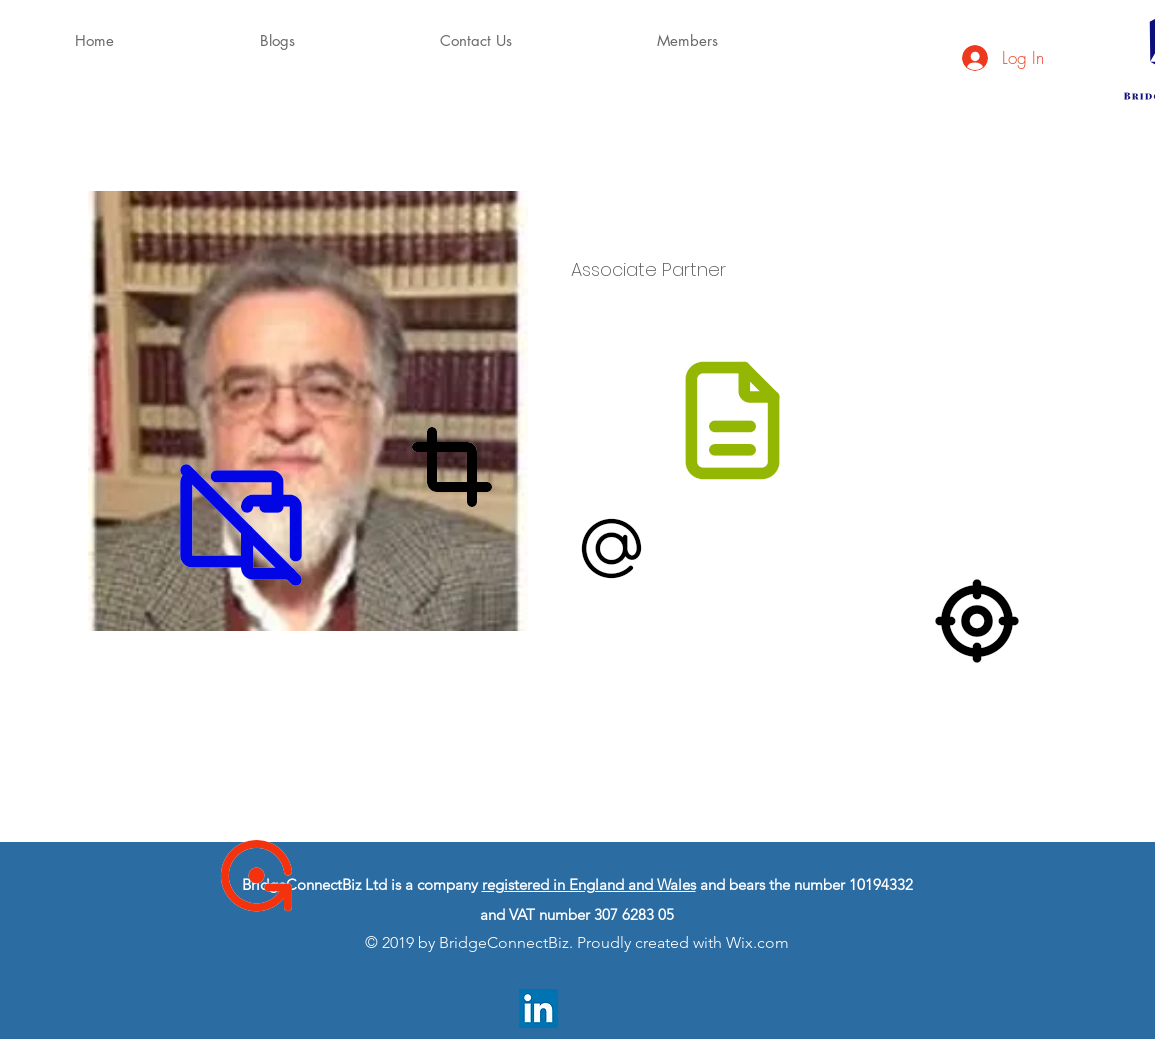  What do you see at coordinates (611, 548) in the screenshot?
I see `mention a user in a post or comment` at bounding box center [611, 548].